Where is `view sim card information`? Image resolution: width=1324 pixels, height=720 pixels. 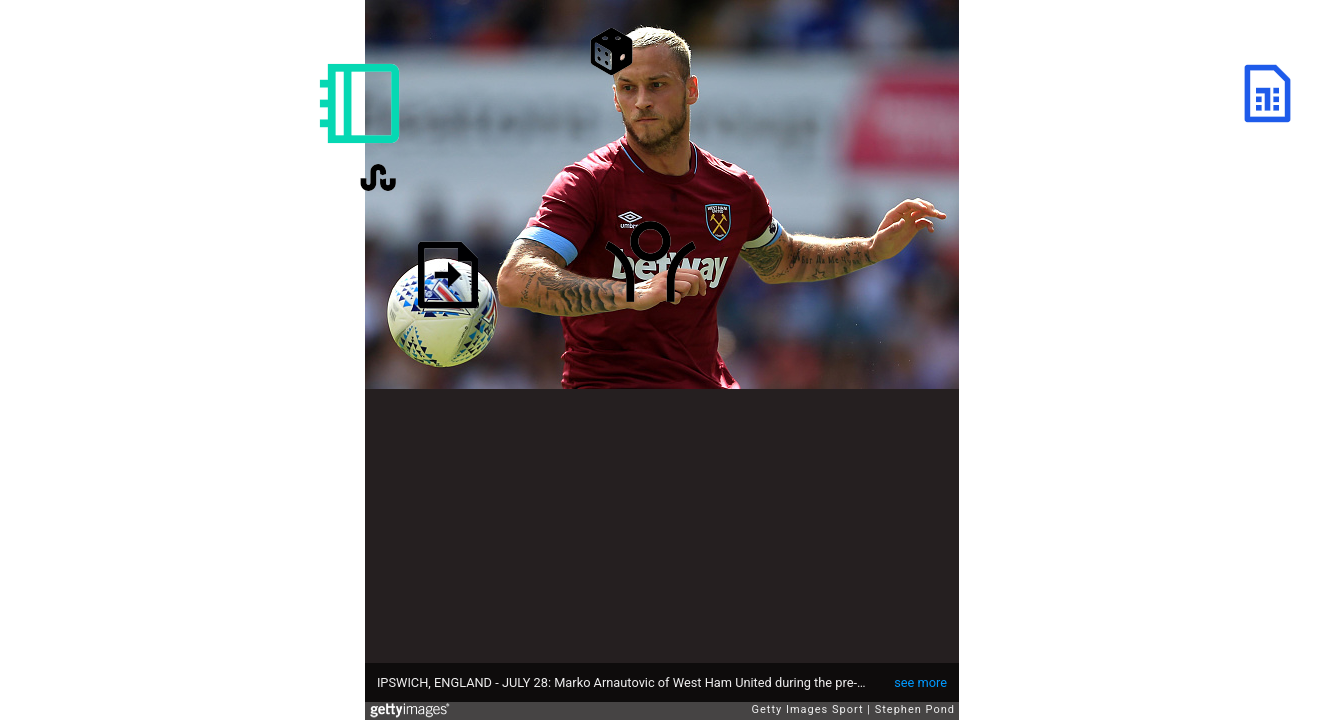 view sim card information is located at coordinates (1267, 93).